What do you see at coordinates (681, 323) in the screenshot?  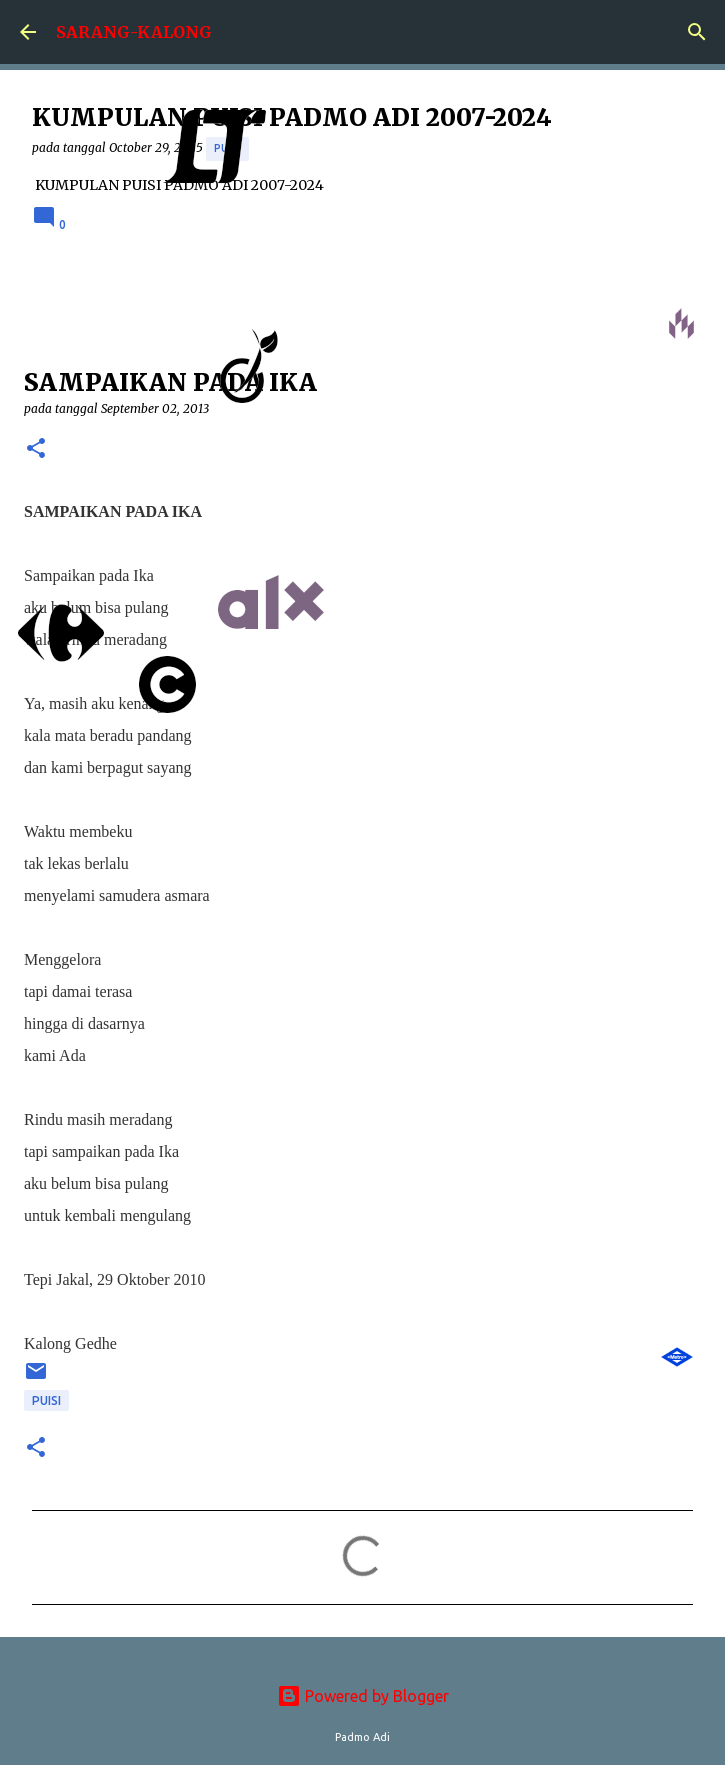 I see `lit web components library logo` at bounding box center [681, 323].